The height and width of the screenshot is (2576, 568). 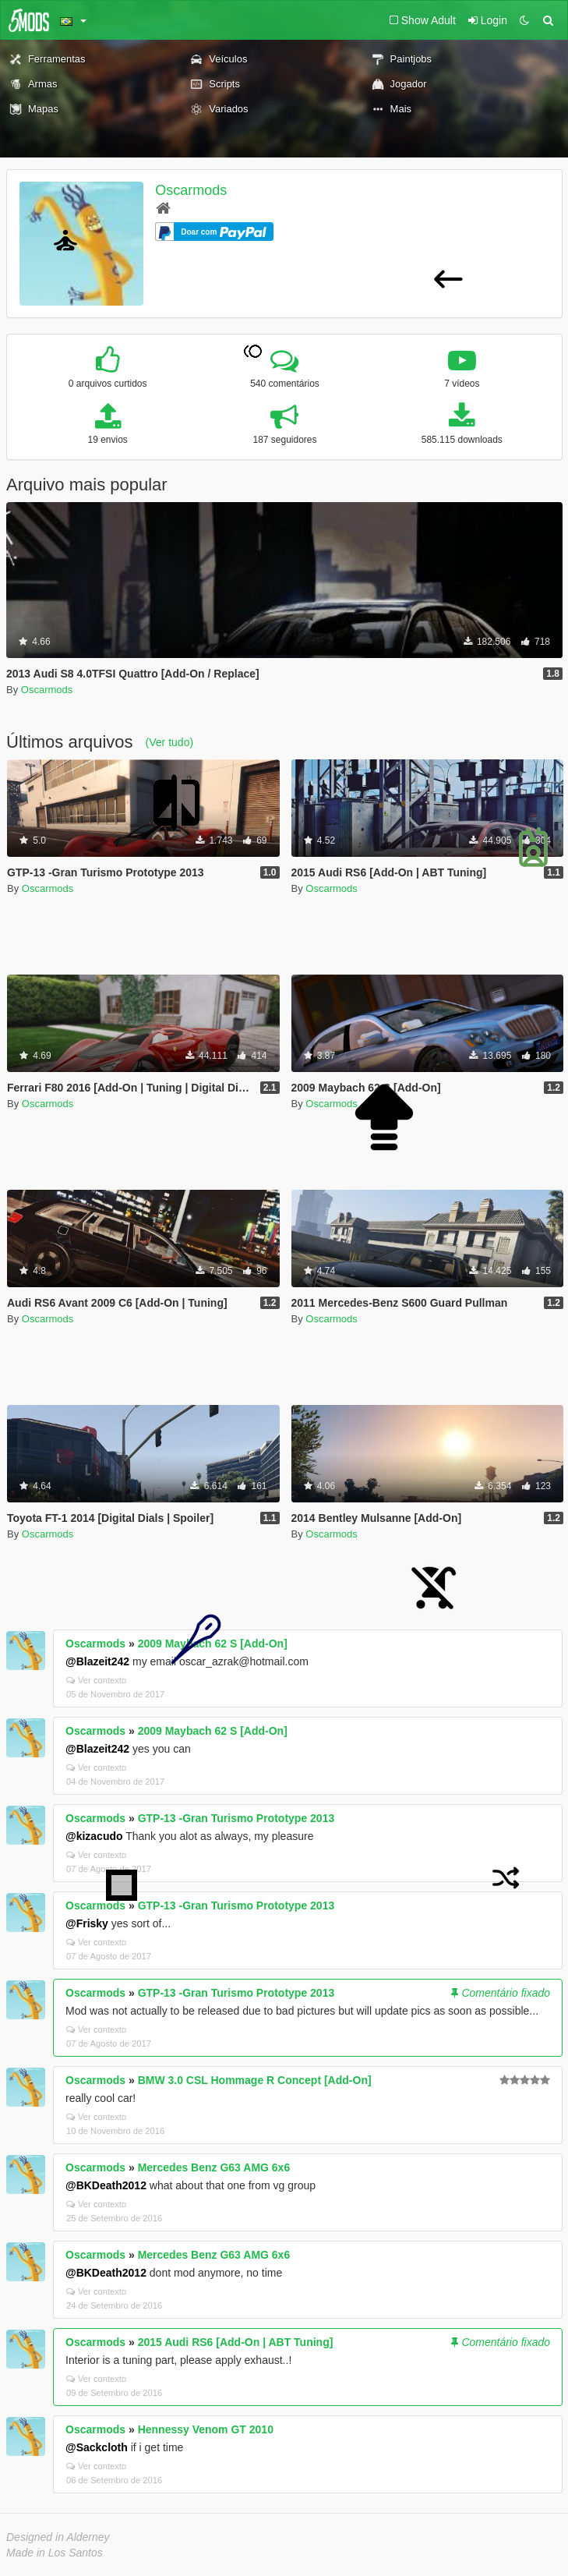 I want to click on view employee badge or identification, so click(x=533, y=847).